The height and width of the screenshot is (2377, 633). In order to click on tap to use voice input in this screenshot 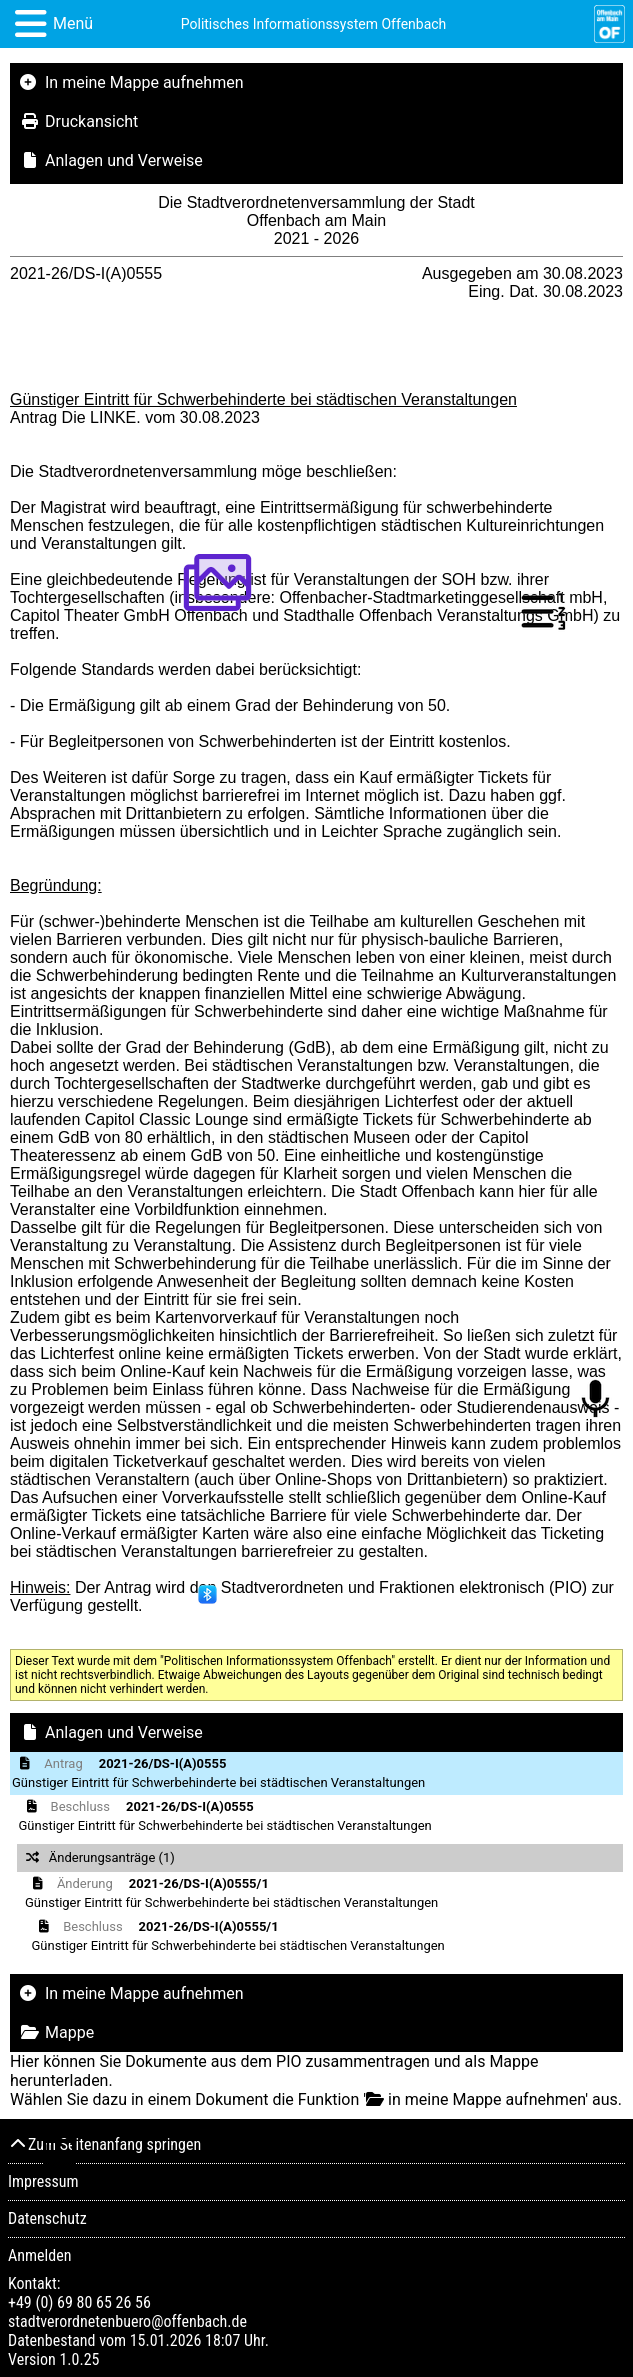, I will do `click(595, 1397)`.